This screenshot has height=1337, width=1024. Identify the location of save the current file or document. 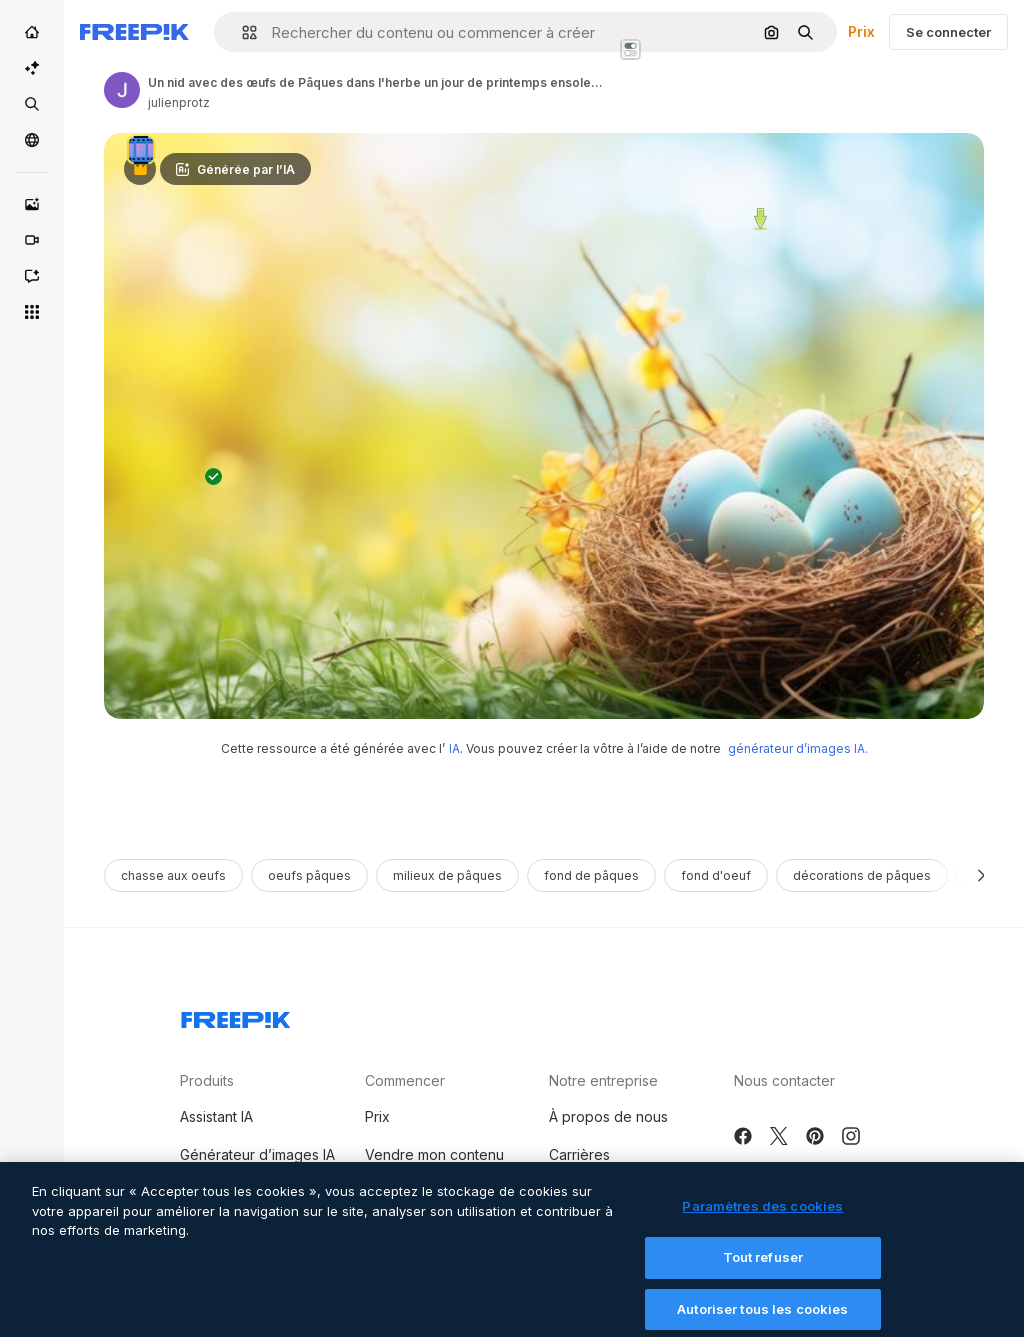
(760, 219).